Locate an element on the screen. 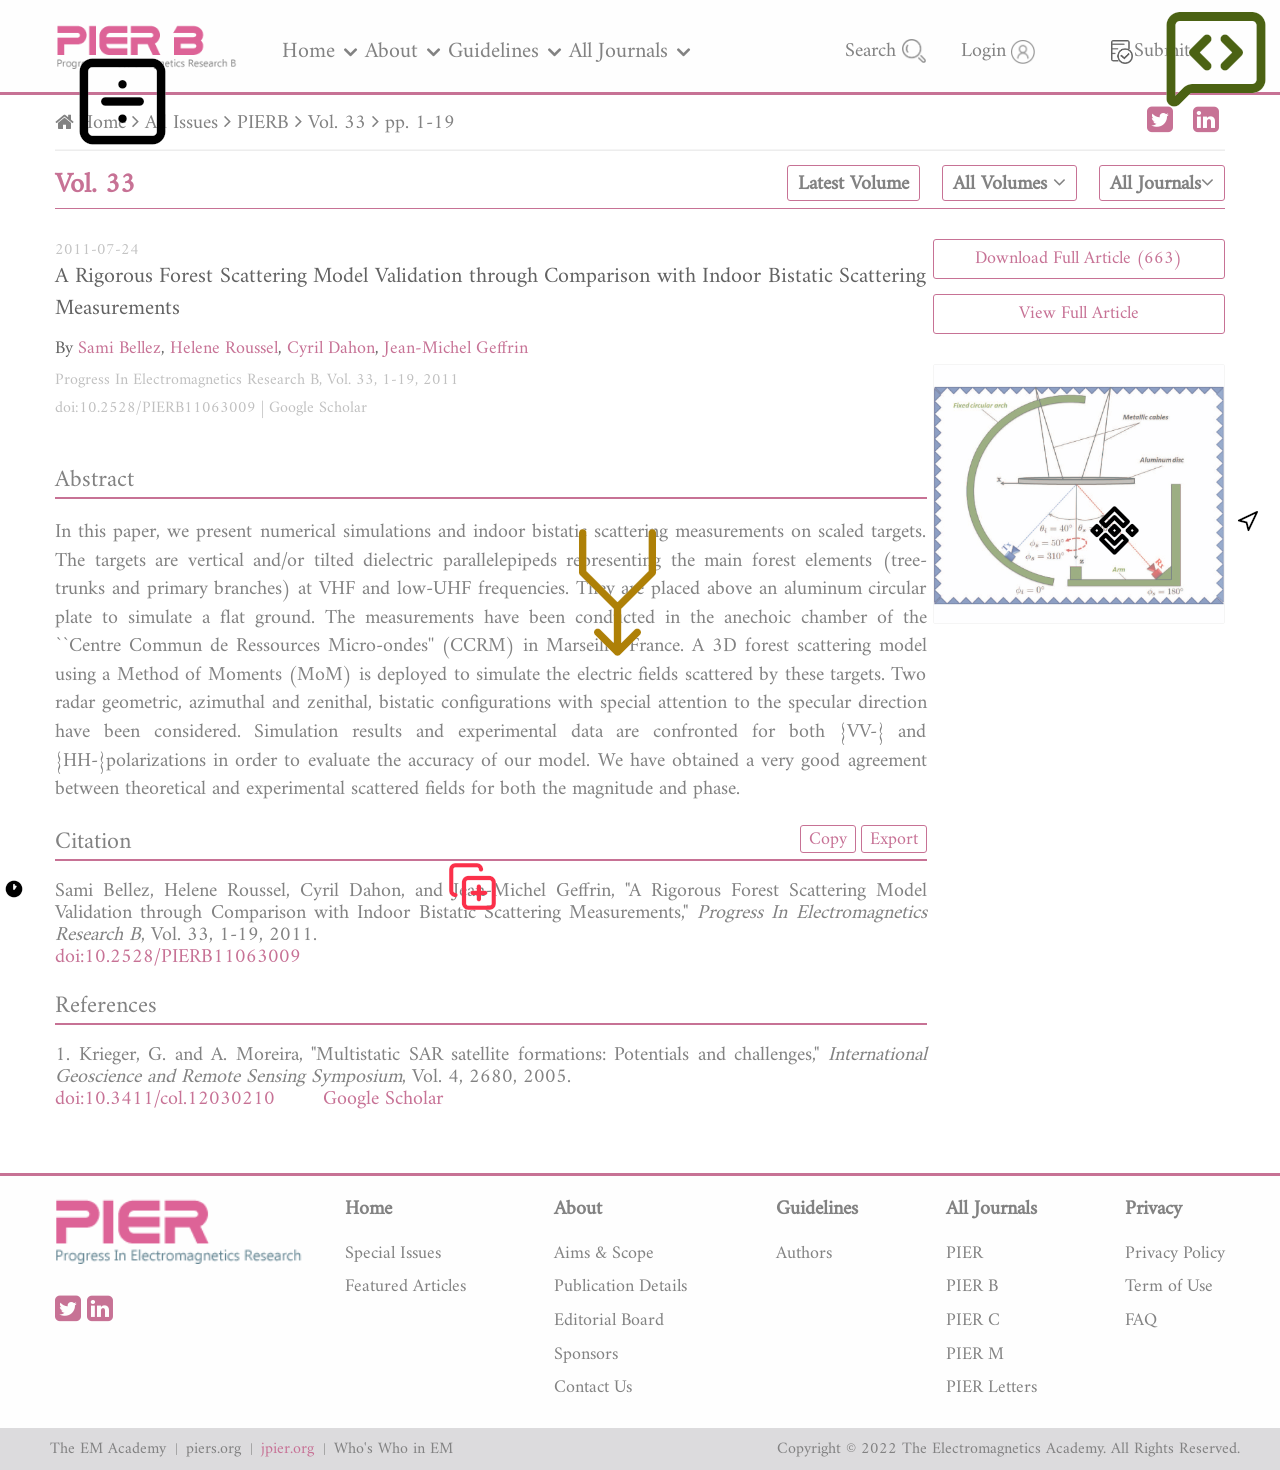  access binance cryptocurrency exchange is located at coordinates (1114, 530).